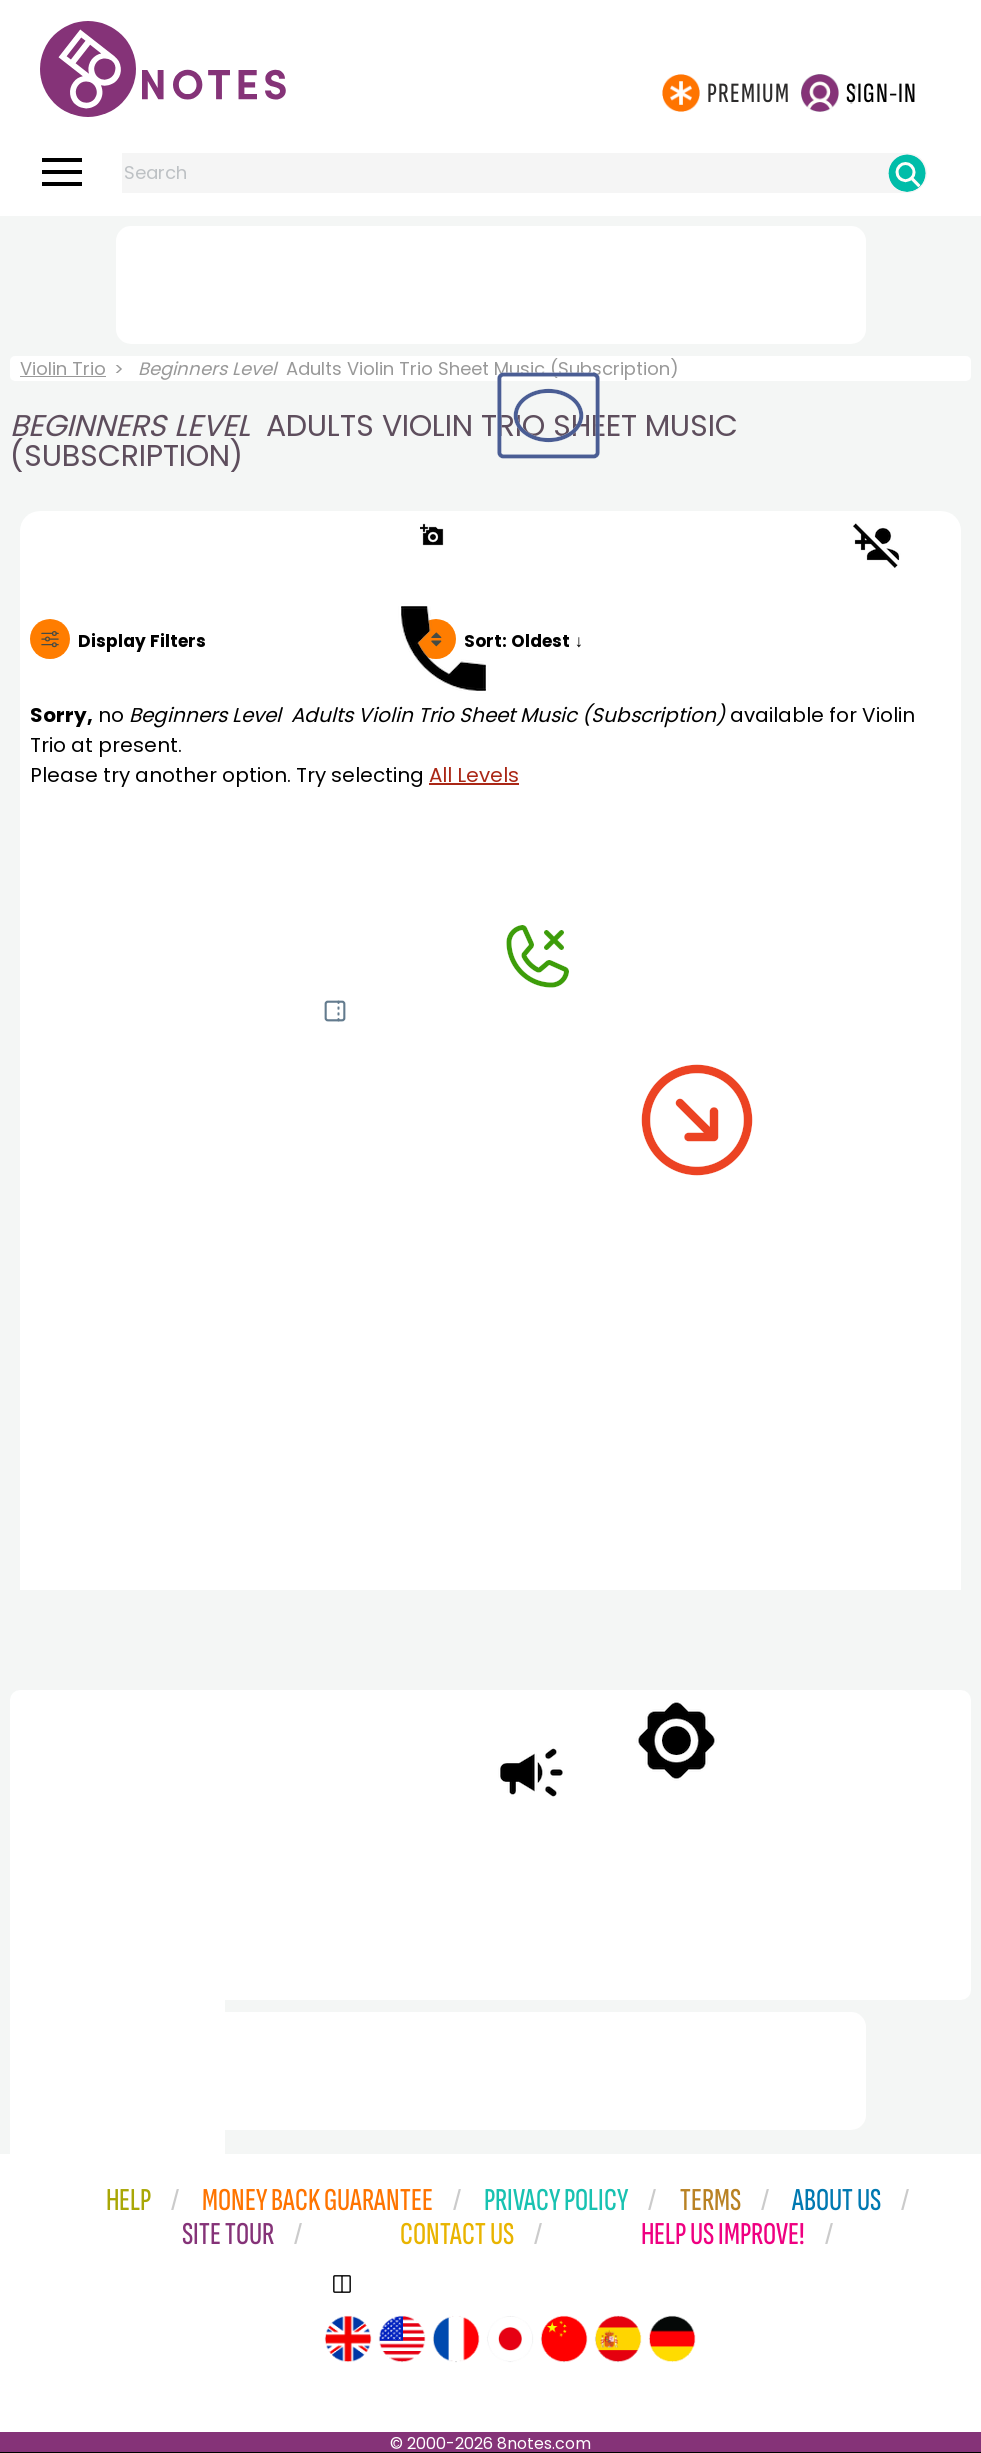  Describe the element at coordinates (432, 535) in the screenshot. I see `add a new photo` at that location.